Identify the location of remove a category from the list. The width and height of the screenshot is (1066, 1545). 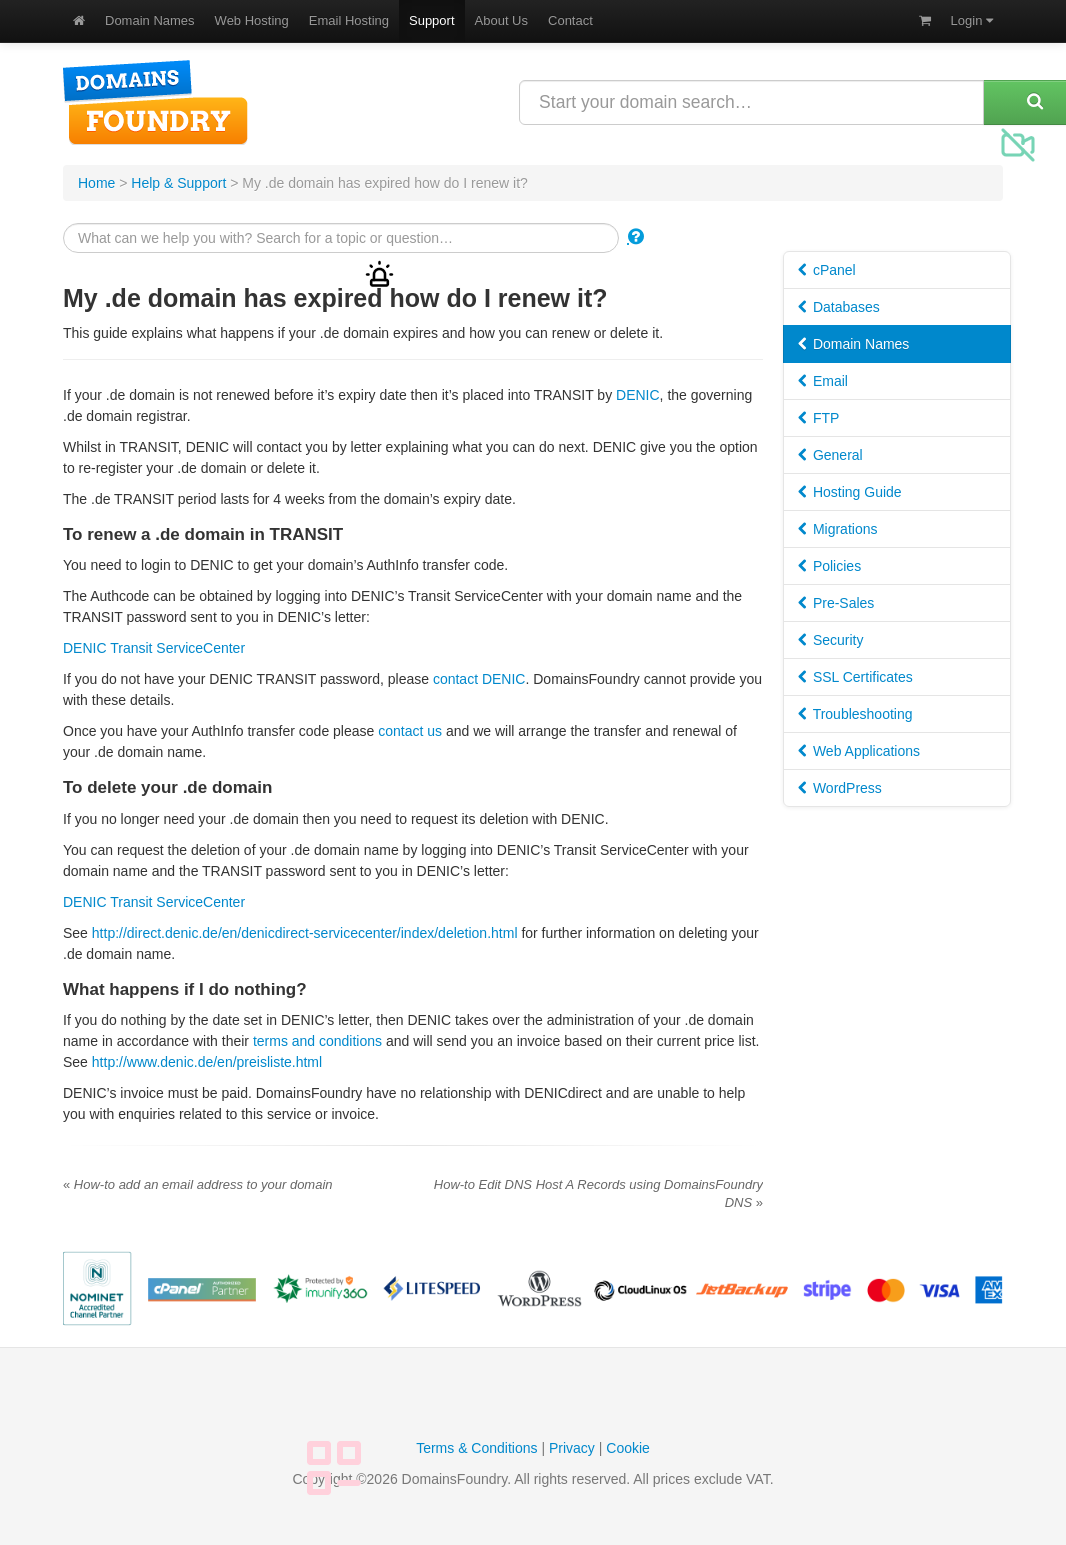
(334, 1468).